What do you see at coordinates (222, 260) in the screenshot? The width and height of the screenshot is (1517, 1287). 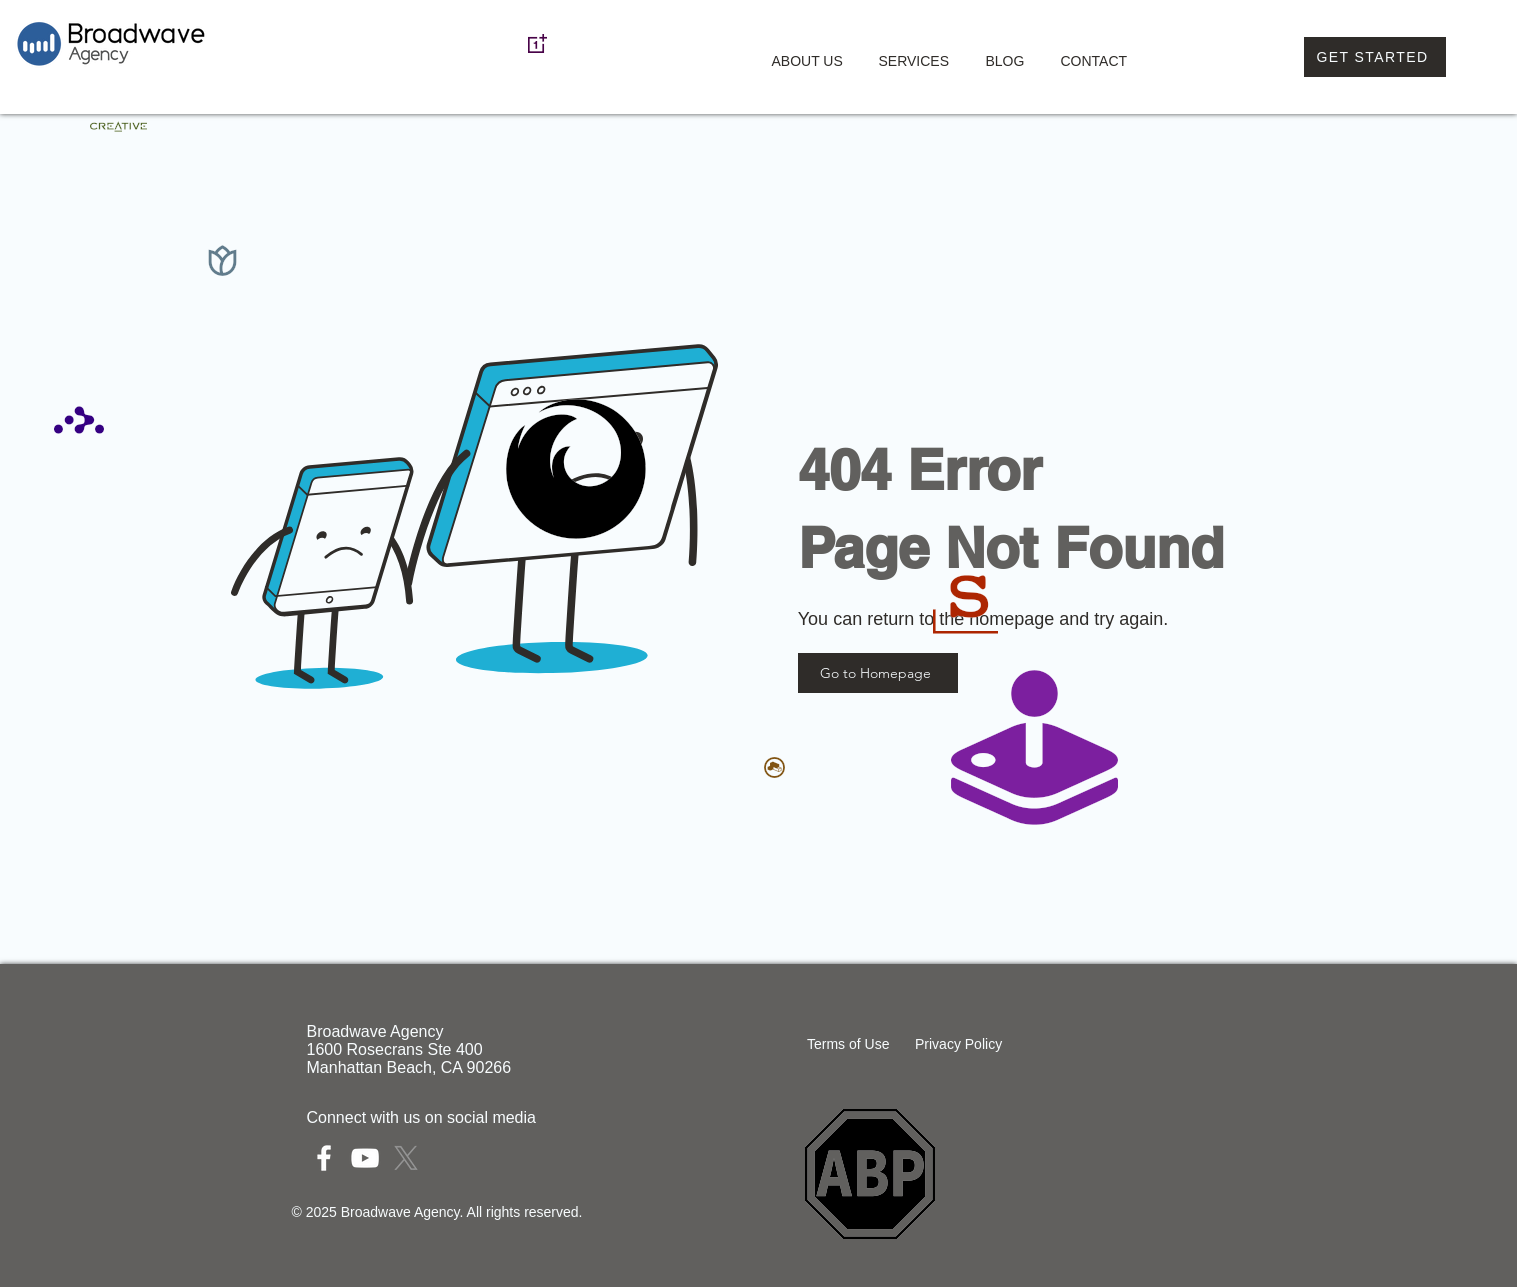 I see `access nature or garden-related features` at bounding box center [222, 260].